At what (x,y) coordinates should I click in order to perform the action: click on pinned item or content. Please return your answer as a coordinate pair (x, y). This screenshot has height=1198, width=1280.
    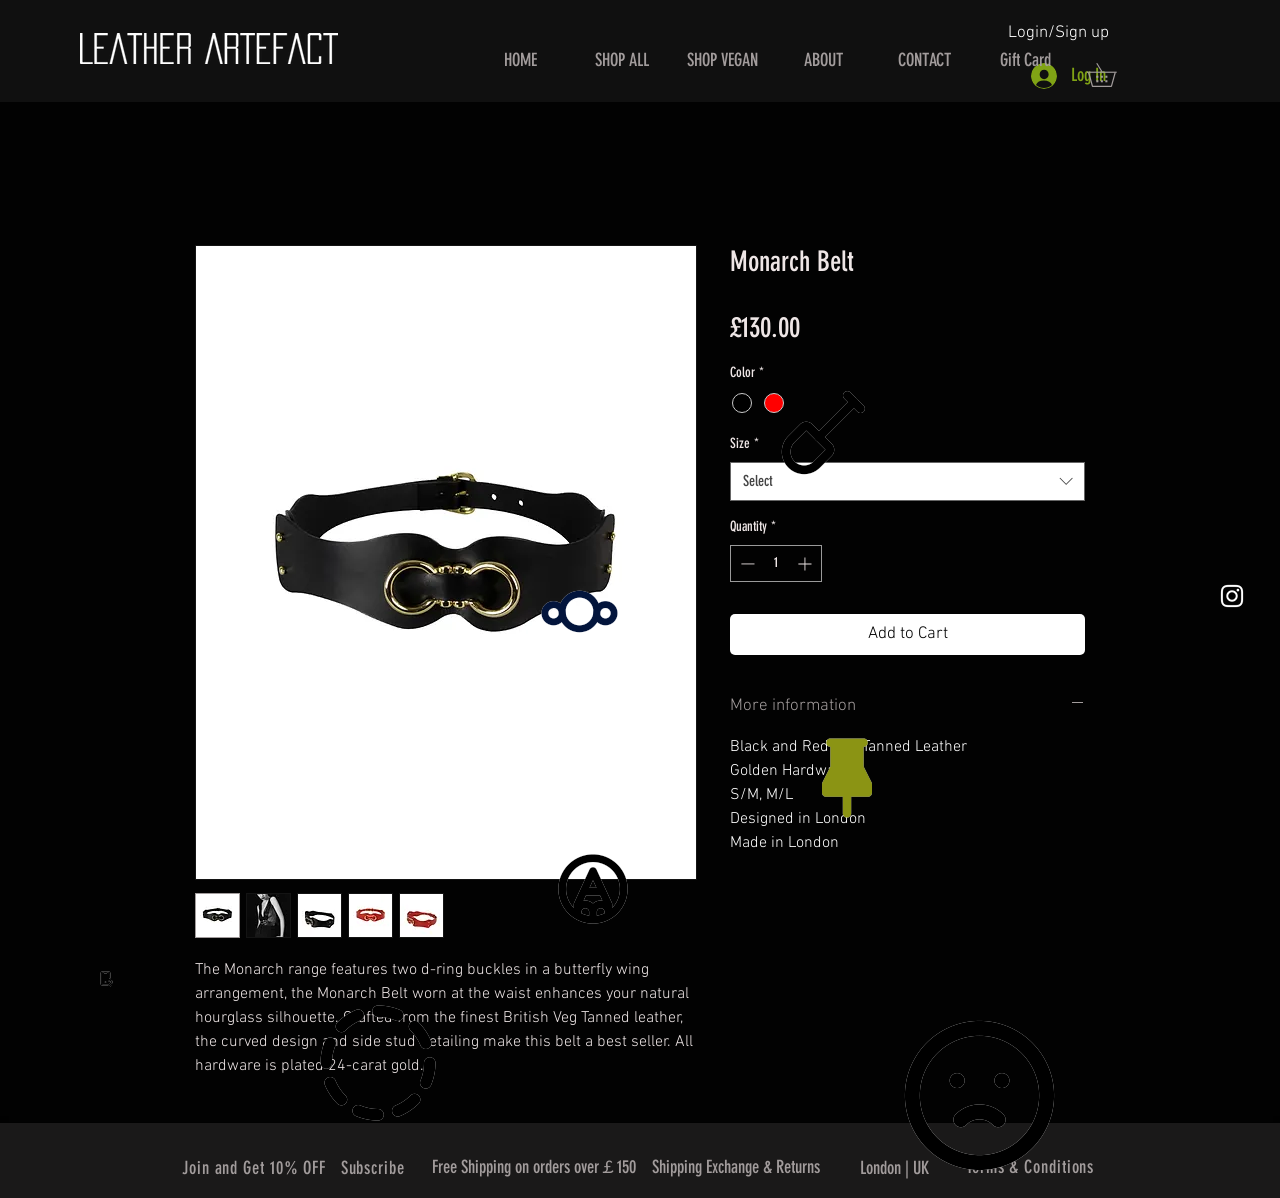
    Looking at the image, I should click on (847, 776).